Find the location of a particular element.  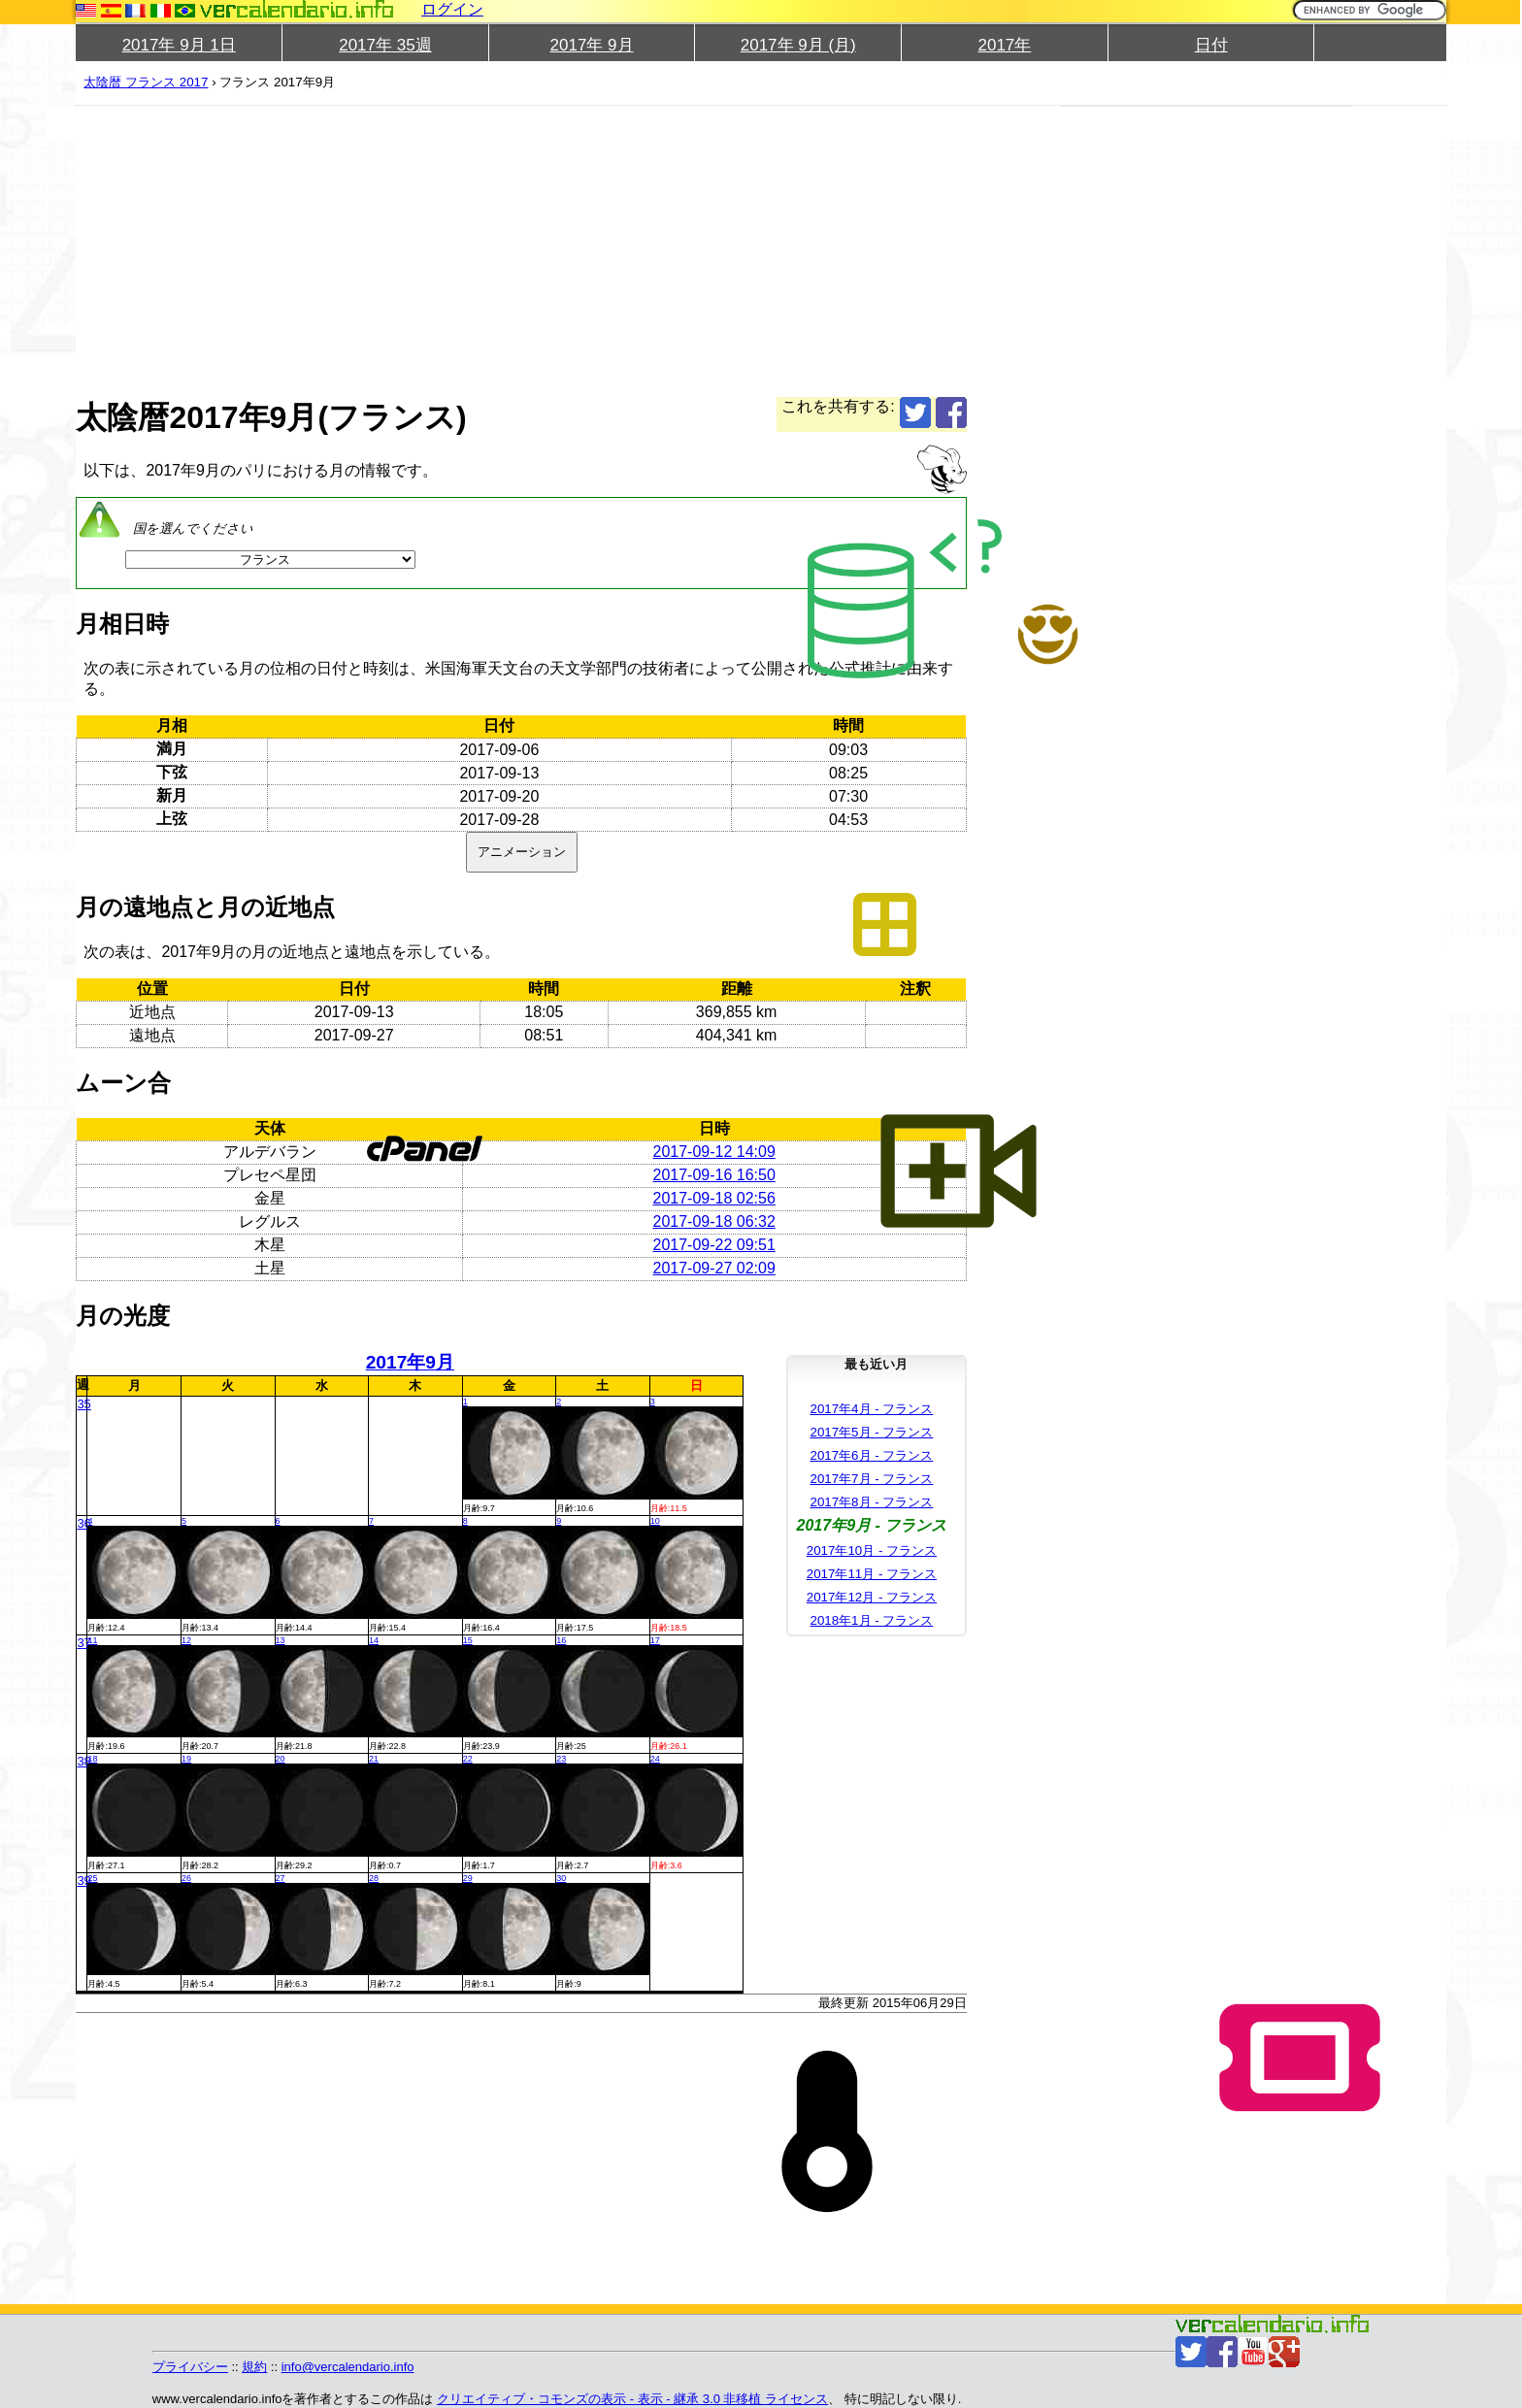

apply borders to all cells in a table is located at coordinates (884, 924).